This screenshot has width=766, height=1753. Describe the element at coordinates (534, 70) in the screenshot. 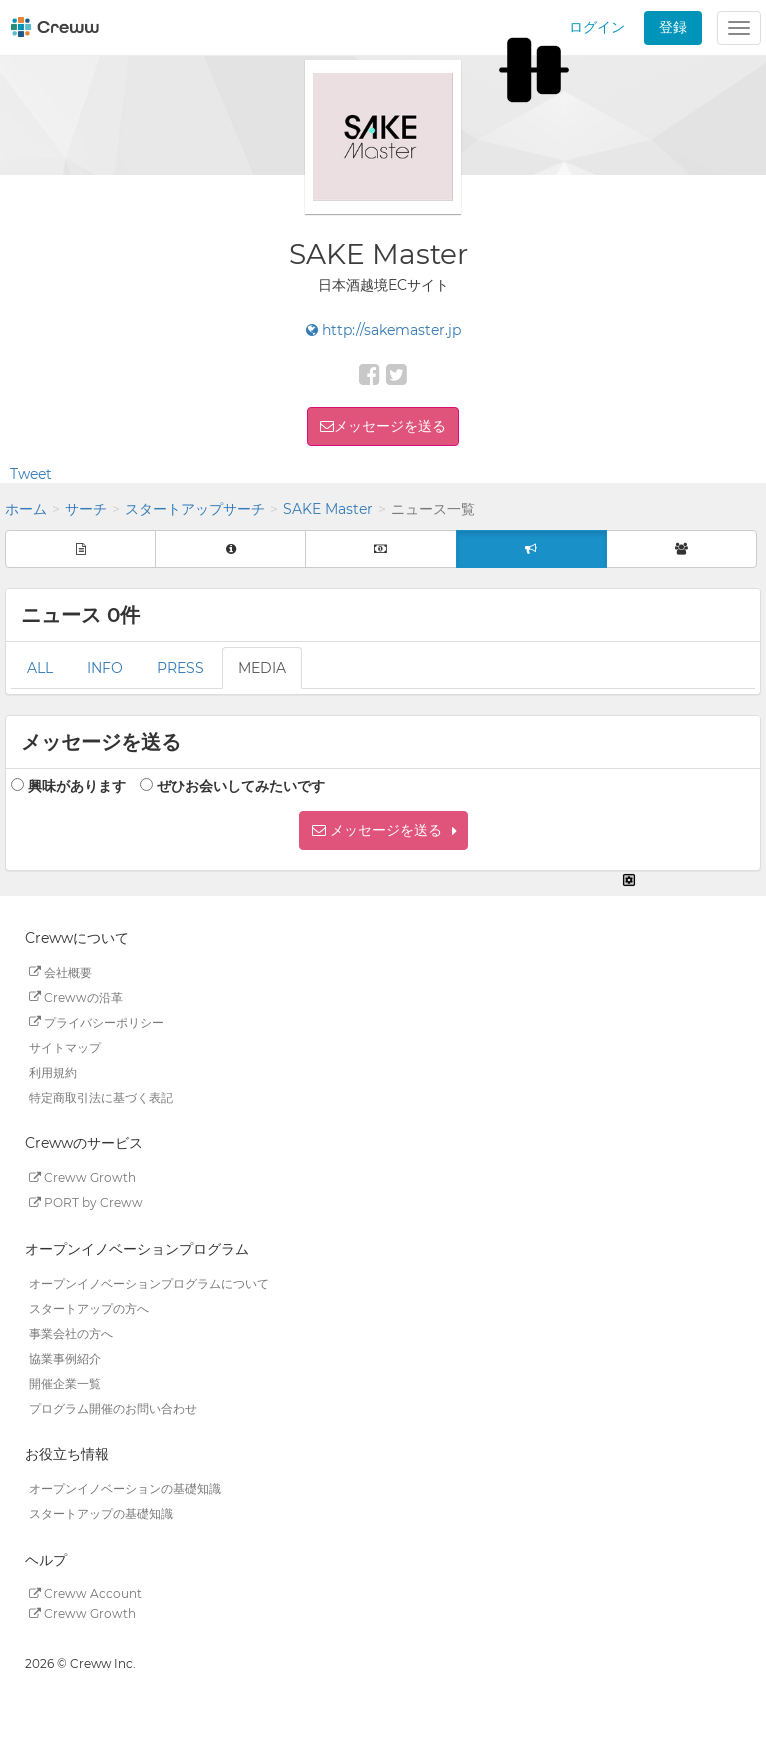

I see `align selected objects to vertical center` at that location.